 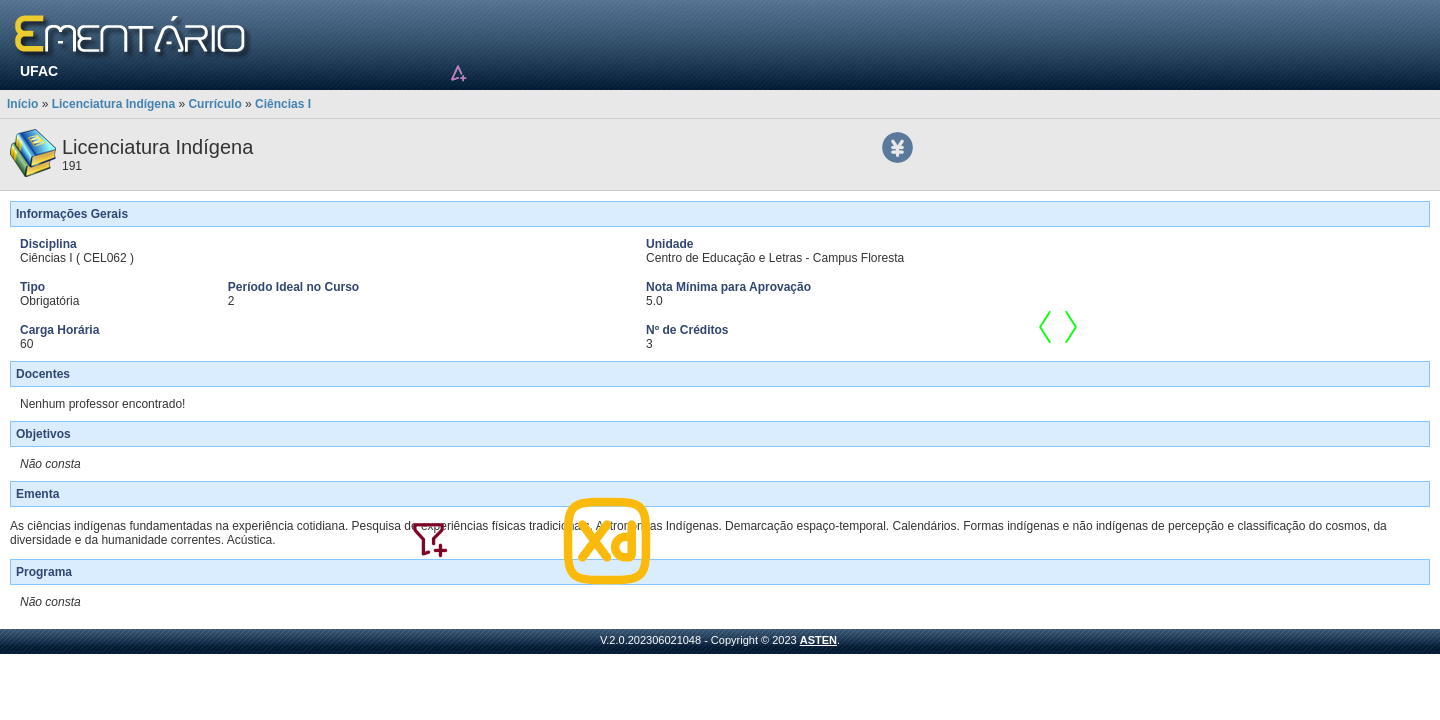 What do you see at coordinates (458, 73) in the screenshot?
I see `add a new navigation waypoint` at bounding box center [458, 73].